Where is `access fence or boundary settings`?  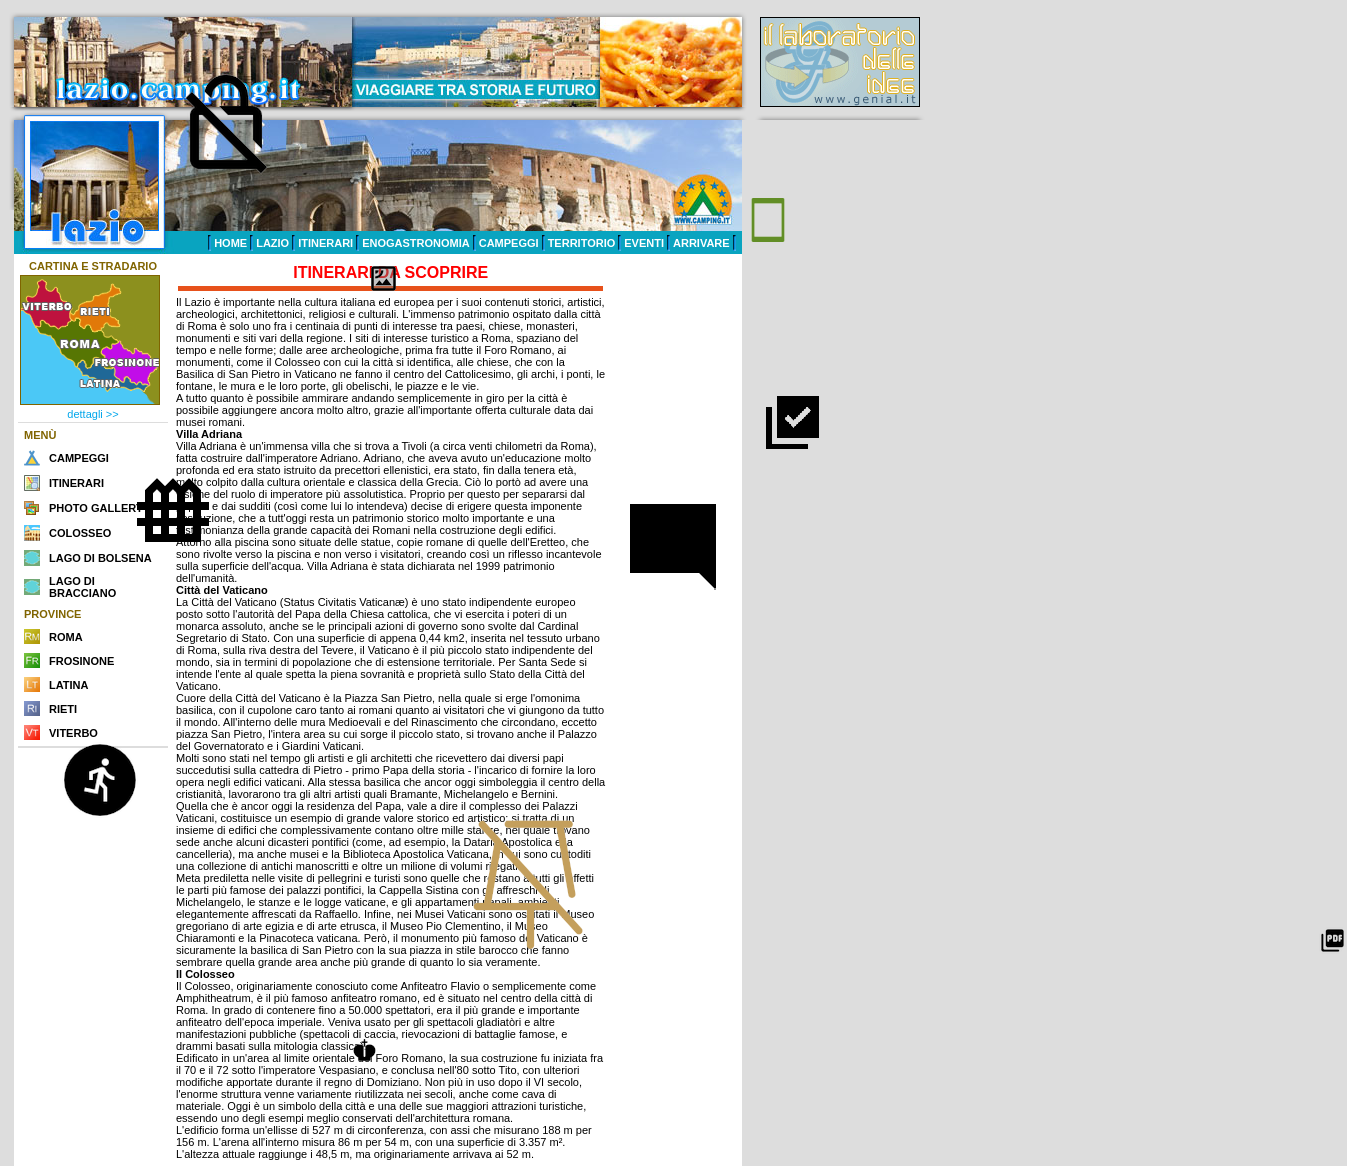 access fence or boundary settings is located at coordinates (173, 510).